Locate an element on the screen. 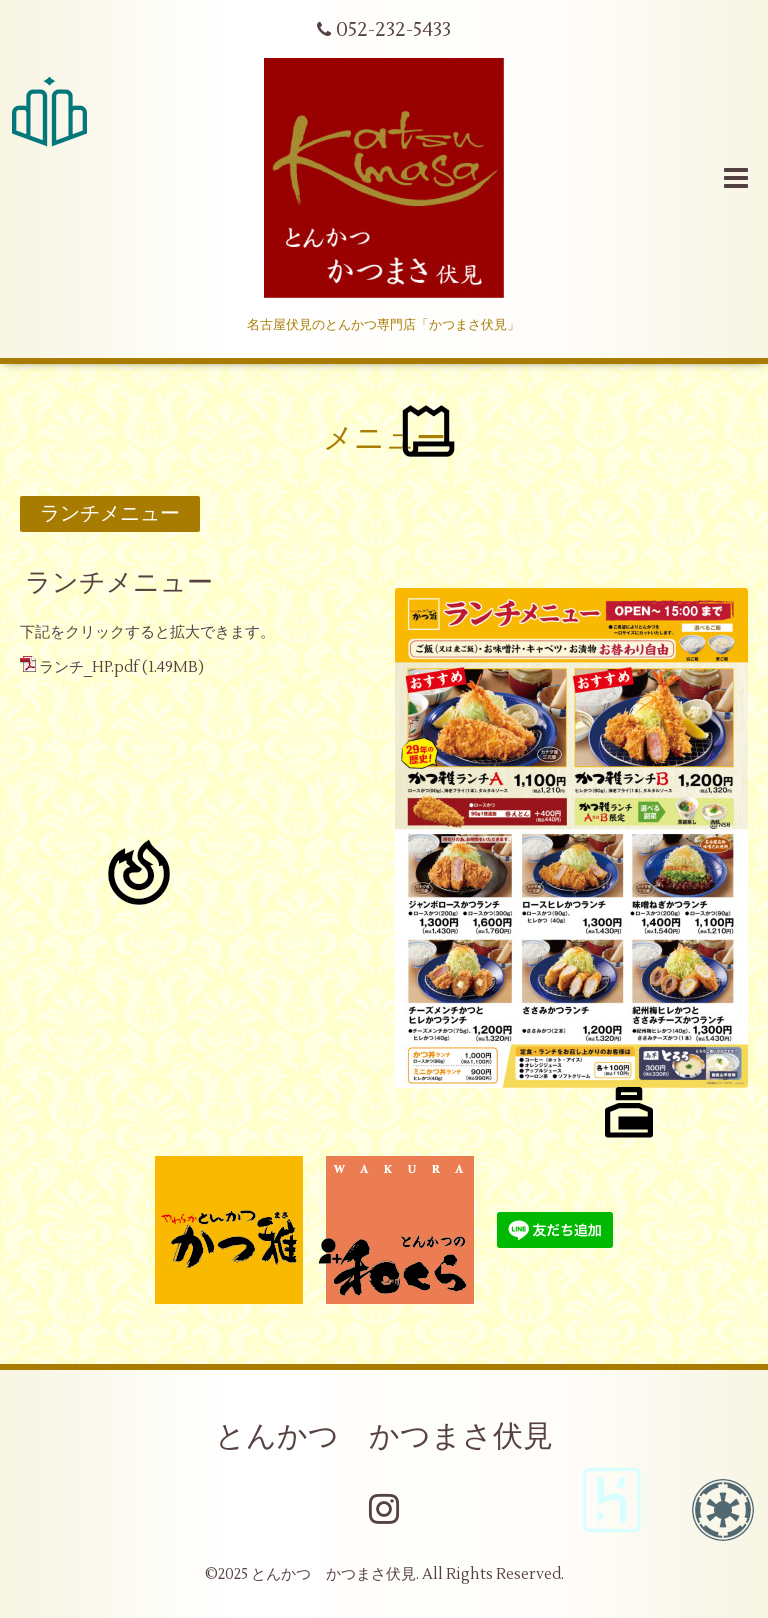  NS8 brand logo is located at coordinates (720, 825).